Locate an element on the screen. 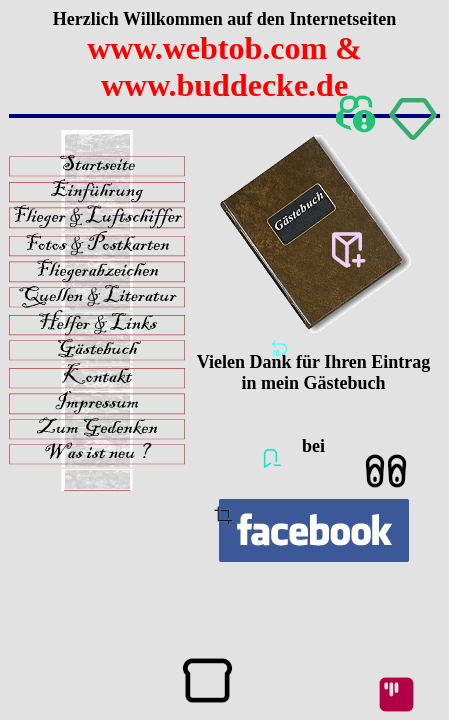  skip backward 10 seconds is located at coordinates (279, 349).